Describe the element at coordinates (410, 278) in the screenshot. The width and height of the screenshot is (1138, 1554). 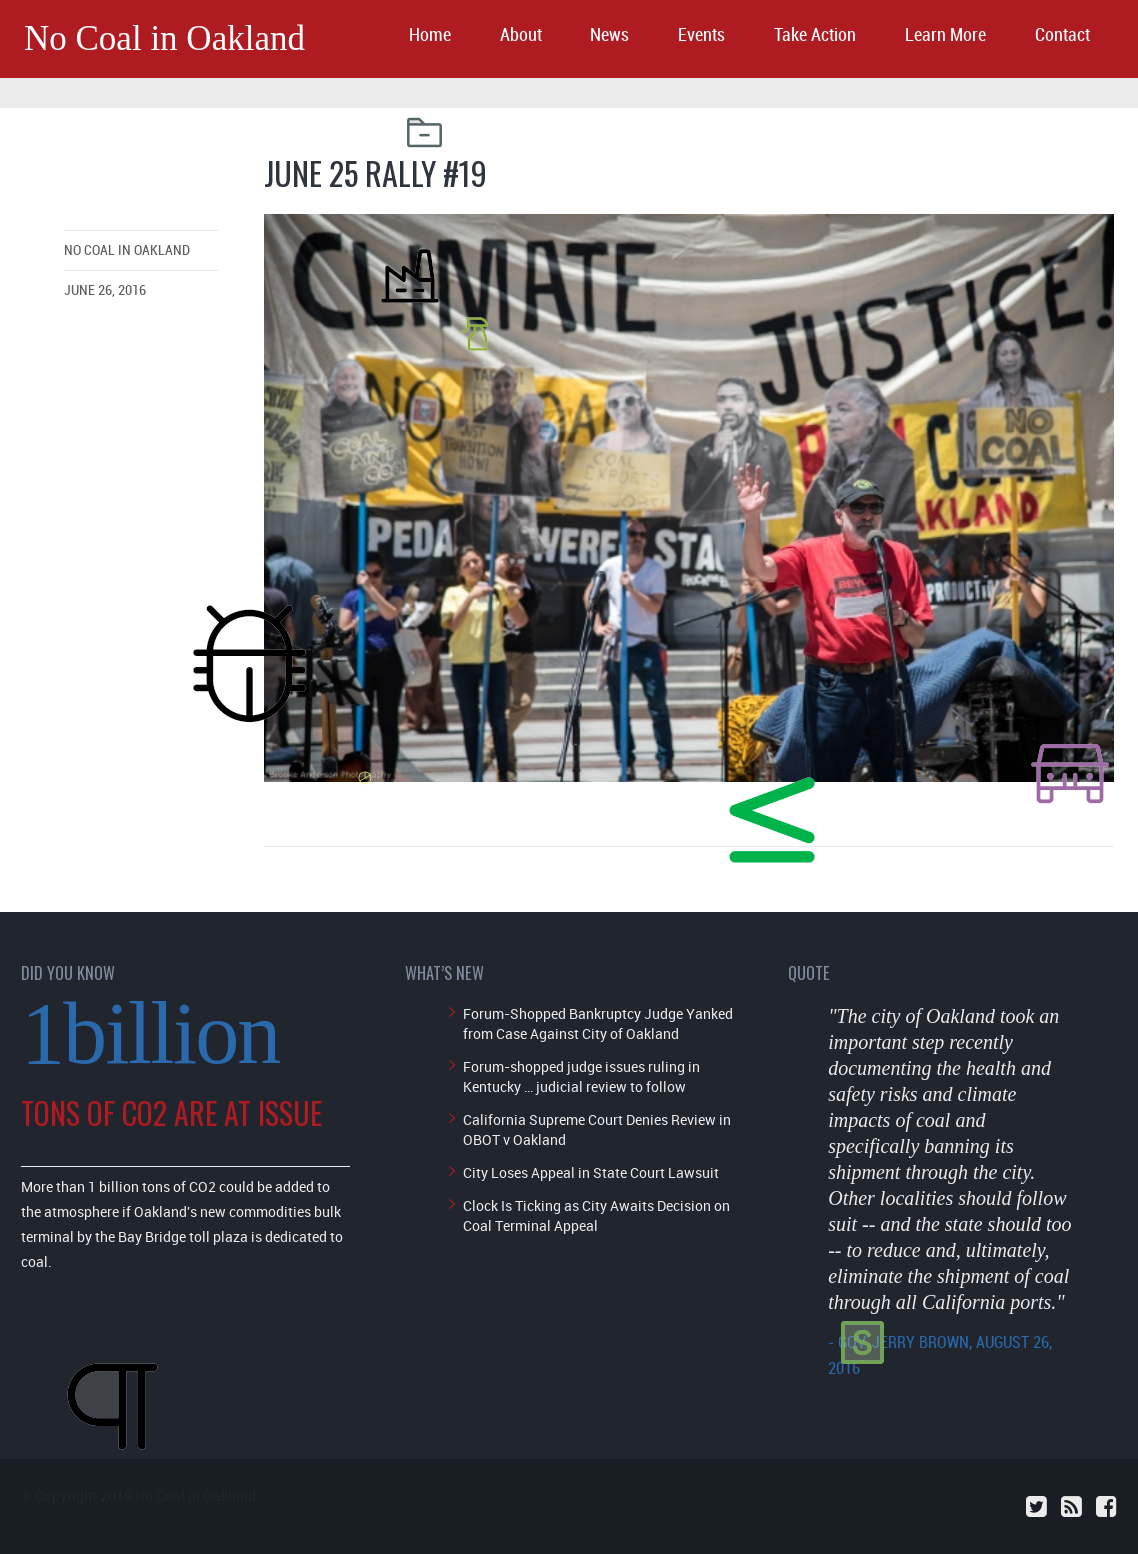
I see `access manufacturing or production settings` at that location.